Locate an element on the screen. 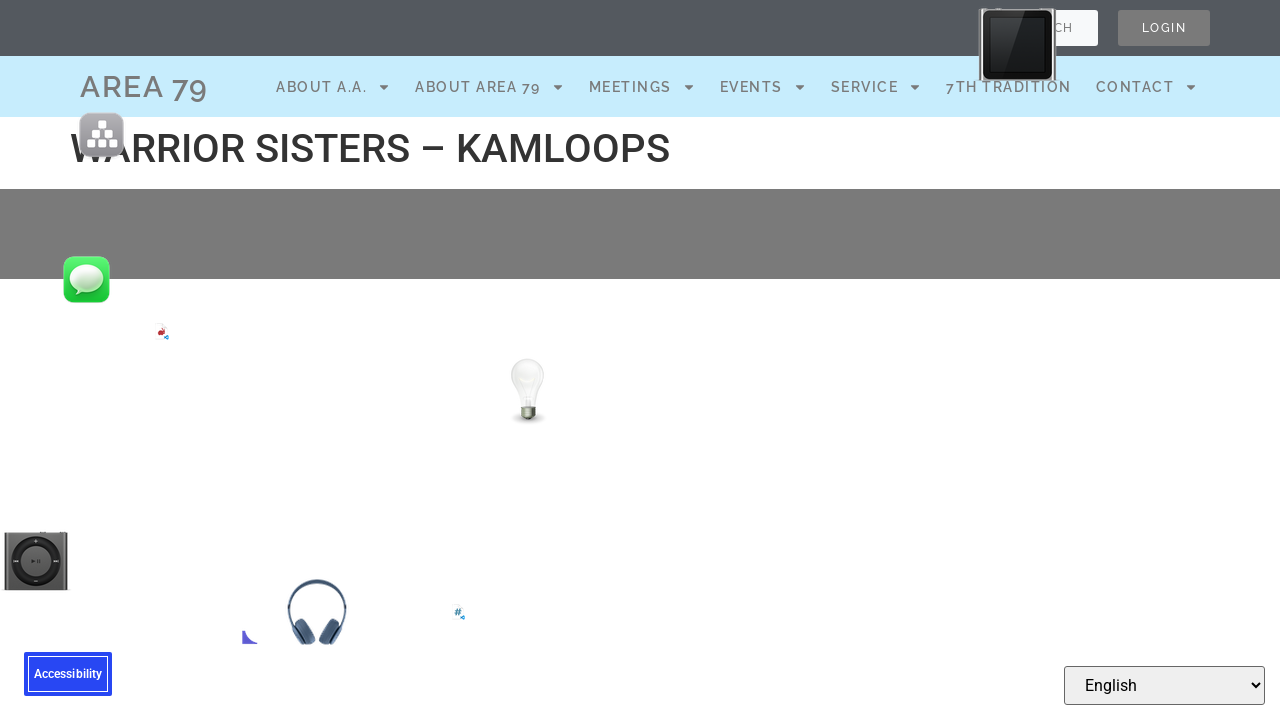 The image size is (1280, 720). iPod shuffle device in space gray is located at coordinates (36, 561).